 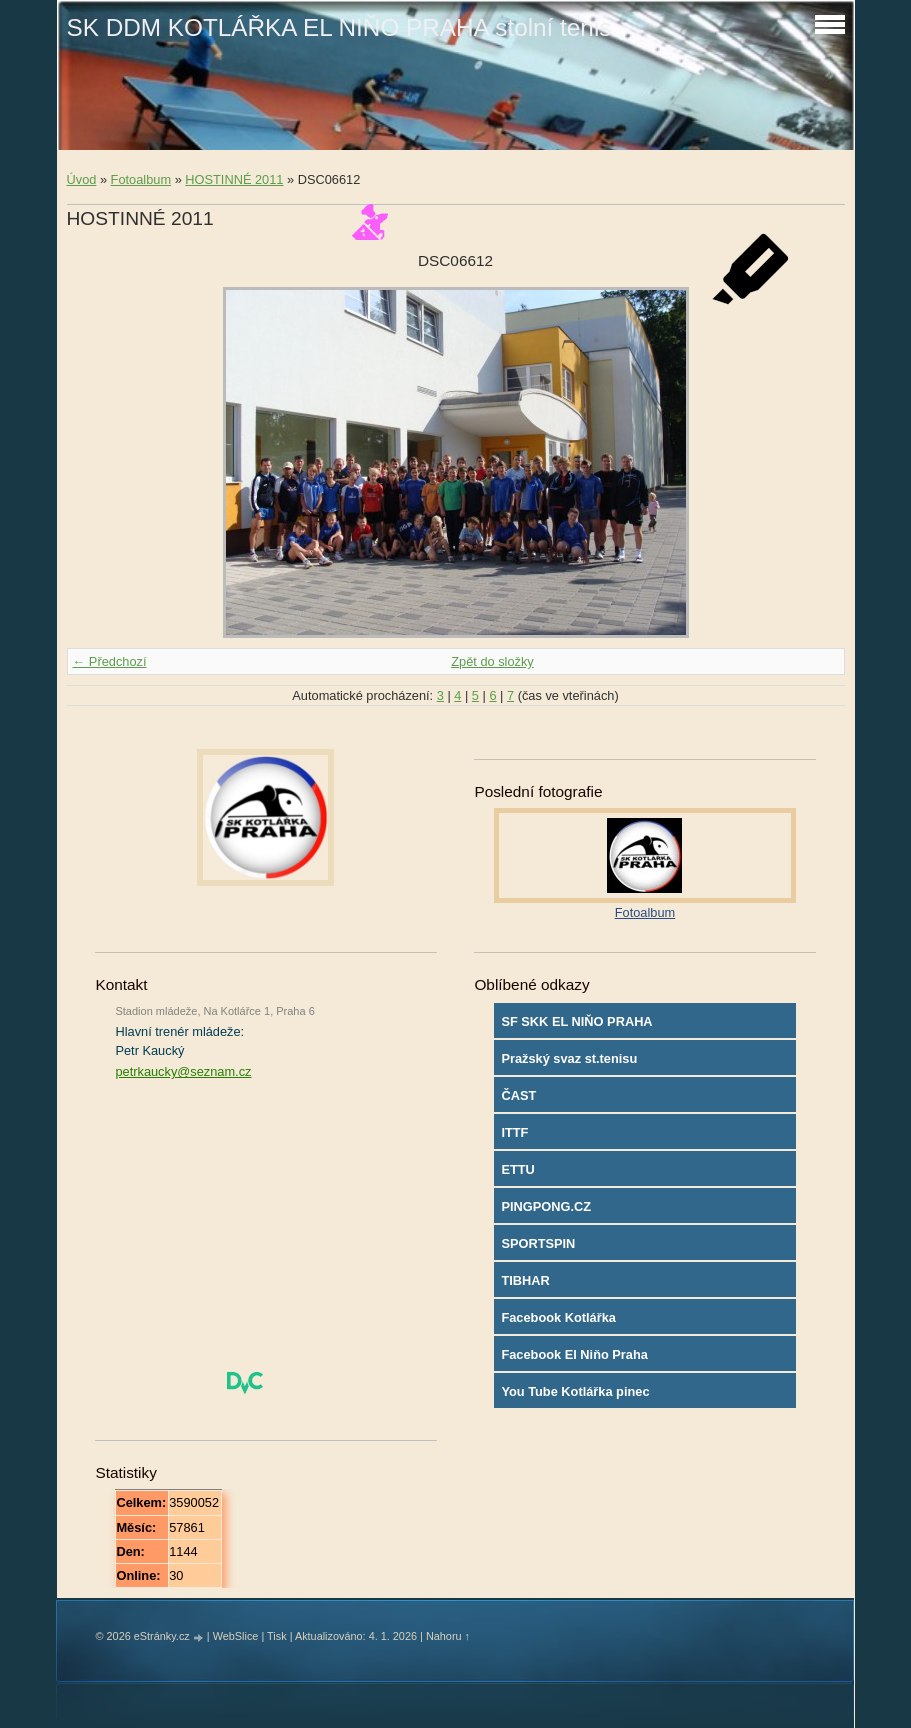 What do you see at coordinates (370, 222) in the screenshot?
I see `ratatui terminal UI library logo` at bounding box center [370, 222].